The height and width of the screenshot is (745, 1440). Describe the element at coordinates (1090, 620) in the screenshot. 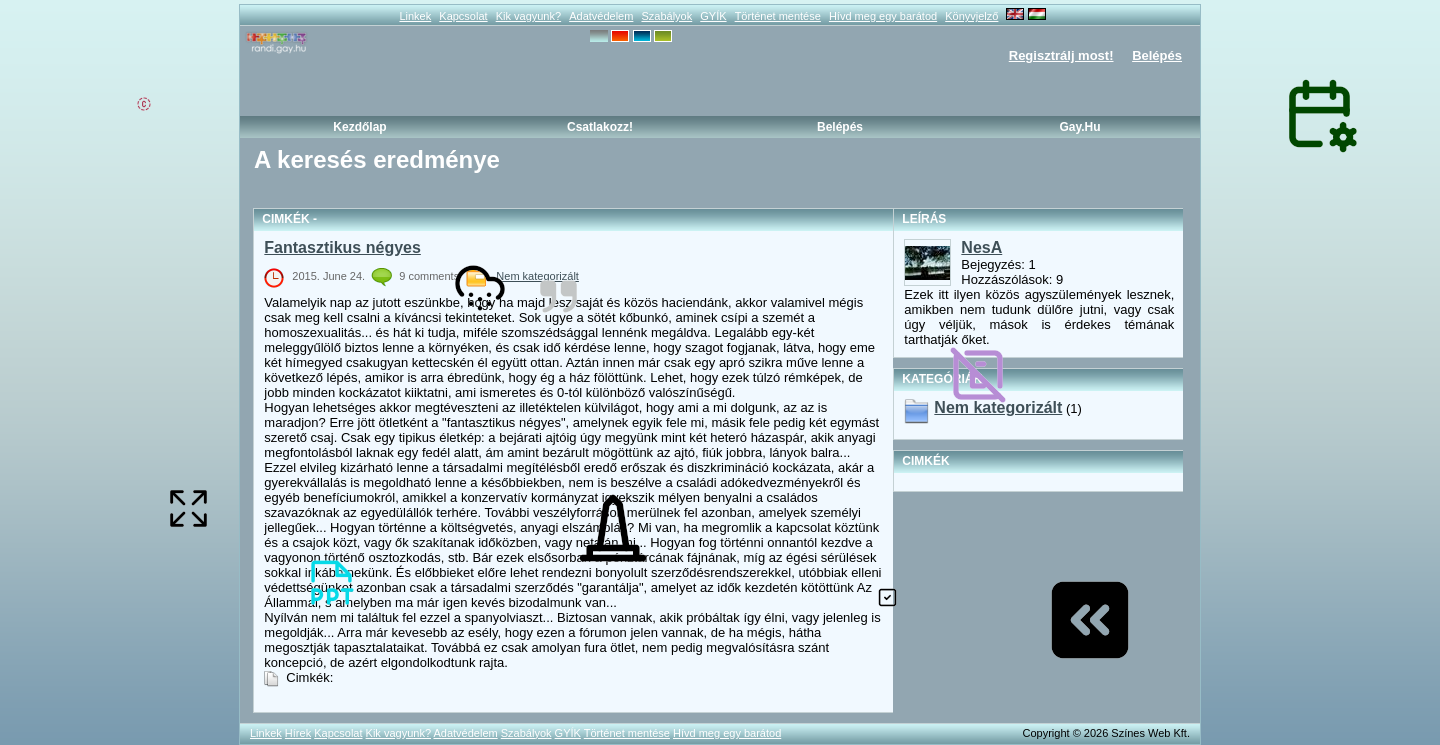

I see `go back multiple steps` at that location.